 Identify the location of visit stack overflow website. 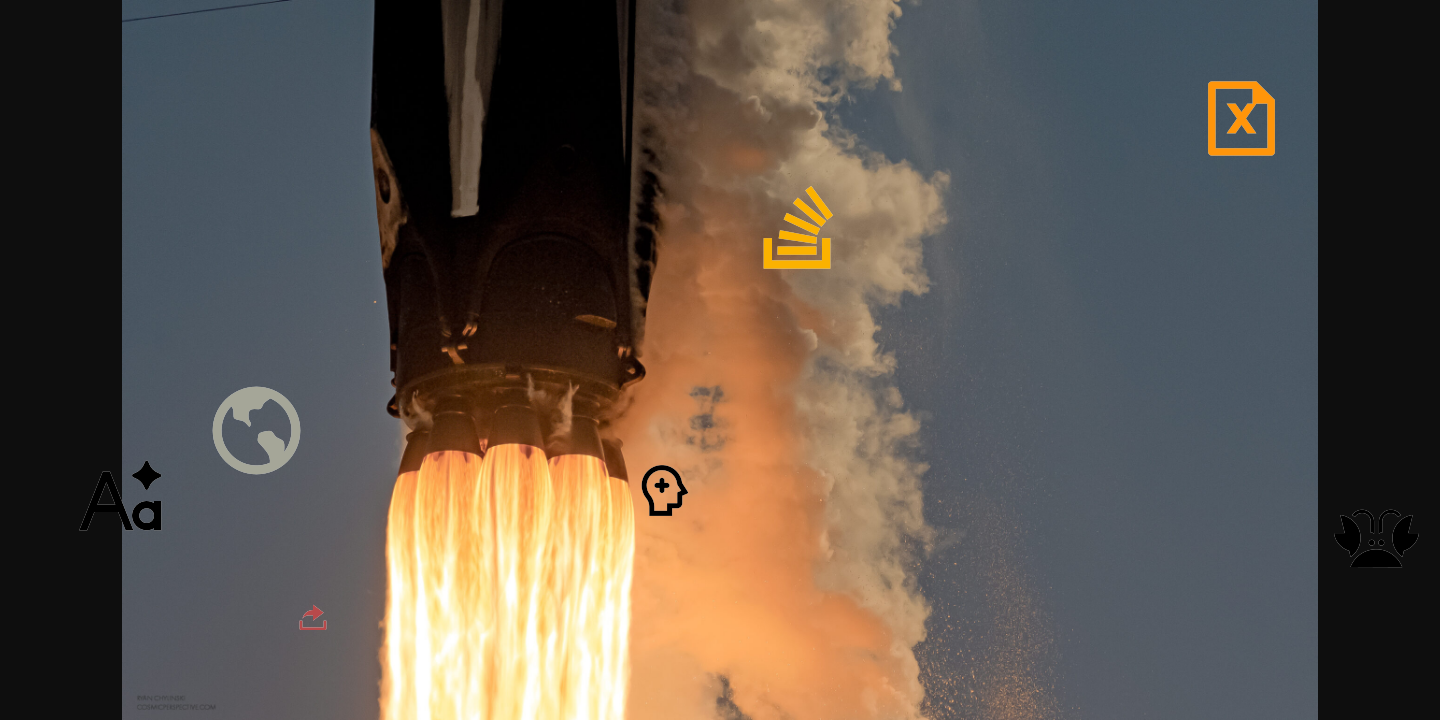
(797, 227).